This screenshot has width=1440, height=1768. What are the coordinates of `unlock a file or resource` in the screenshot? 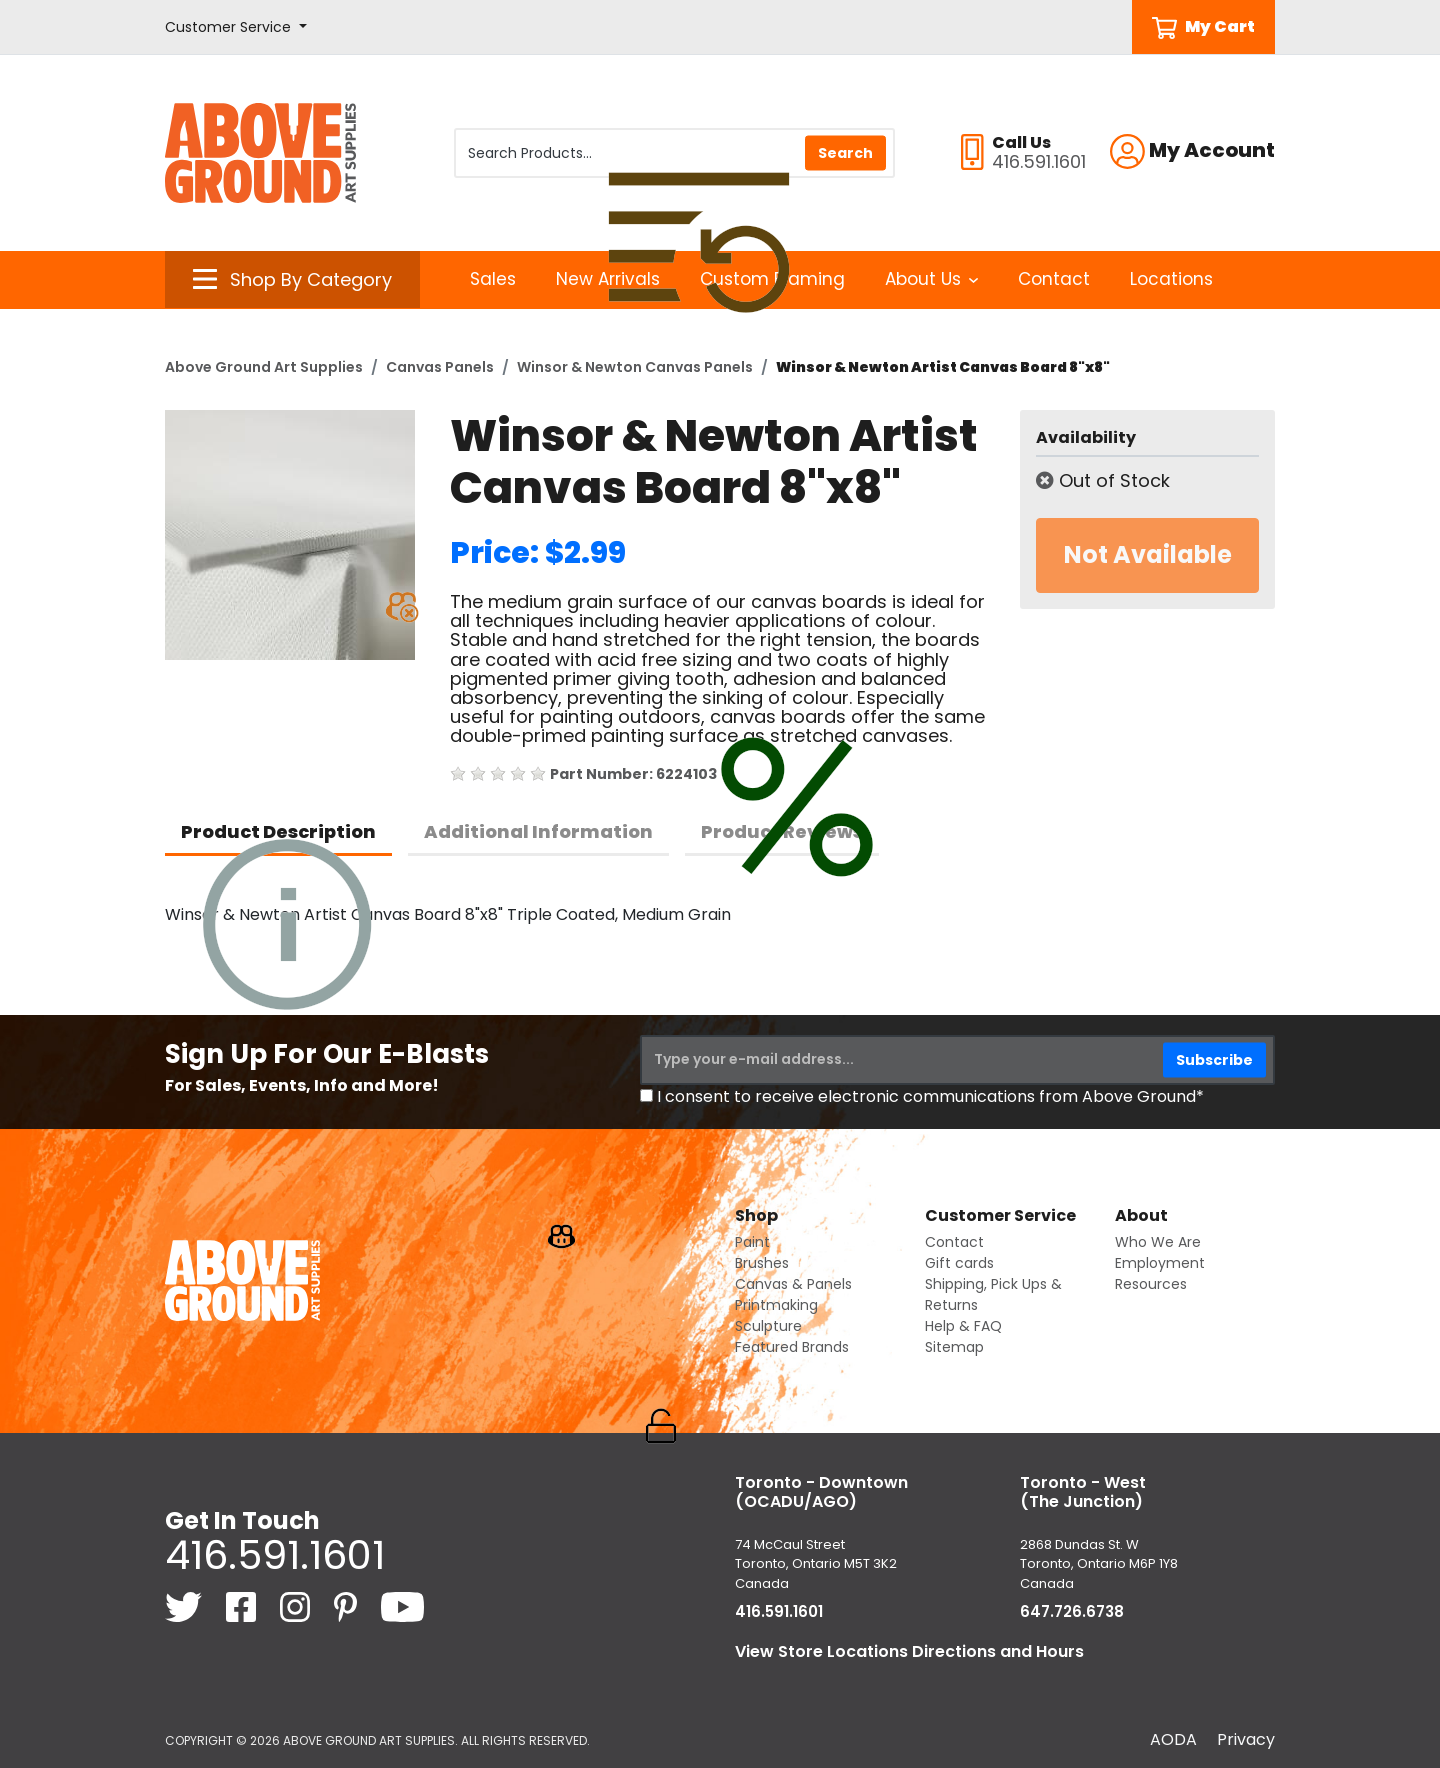 It's located at (661, 1426).